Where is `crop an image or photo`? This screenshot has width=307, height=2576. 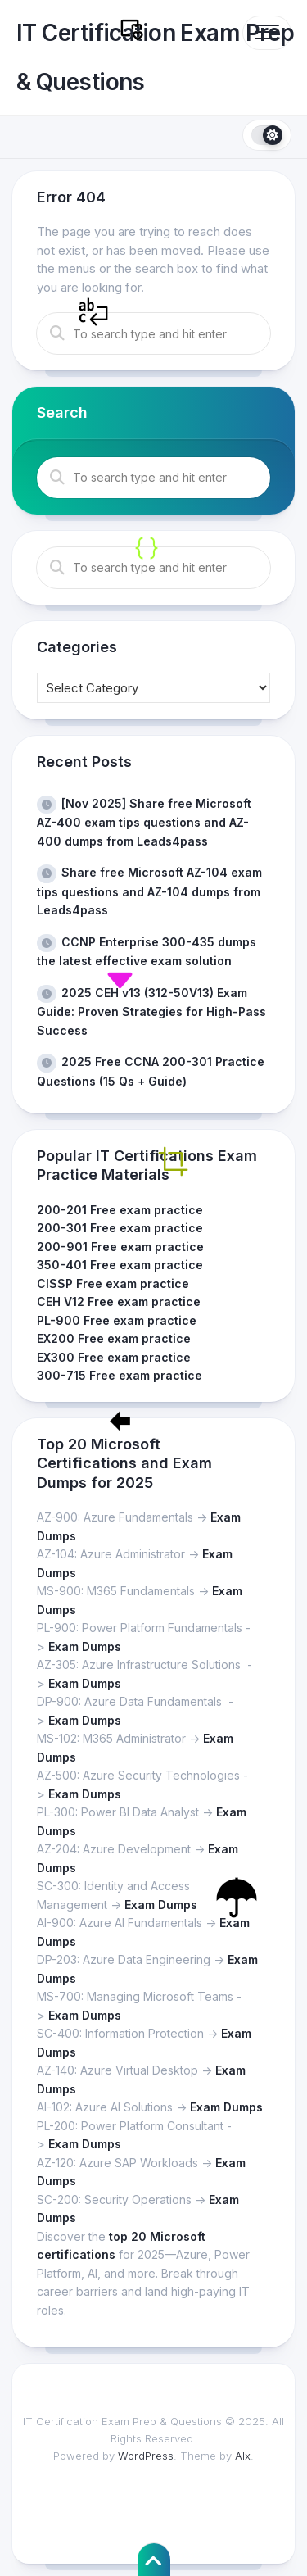
crop an image or photo is located at coordinates (173, 1161).